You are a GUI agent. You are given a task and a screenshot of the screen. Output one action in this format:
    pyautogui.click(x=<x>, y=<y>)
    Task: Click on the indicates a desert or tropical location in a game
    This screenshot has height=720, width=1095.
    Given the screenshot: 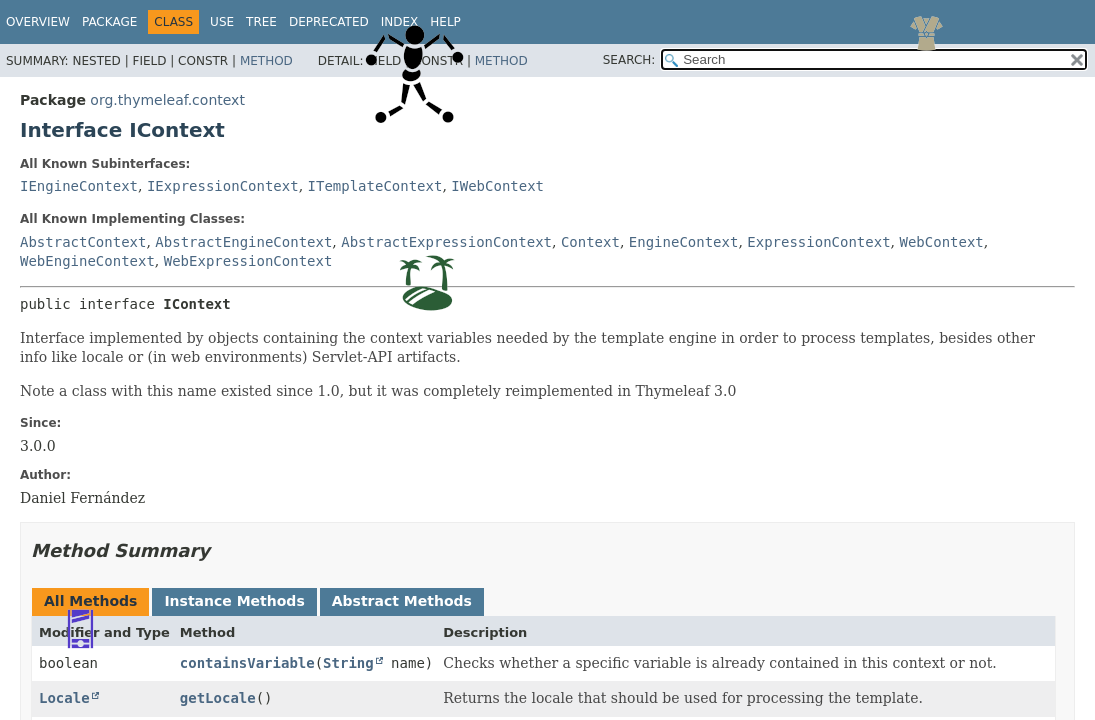 What is the action you would take?
    pyautogui.click(x=427, y=283)
    